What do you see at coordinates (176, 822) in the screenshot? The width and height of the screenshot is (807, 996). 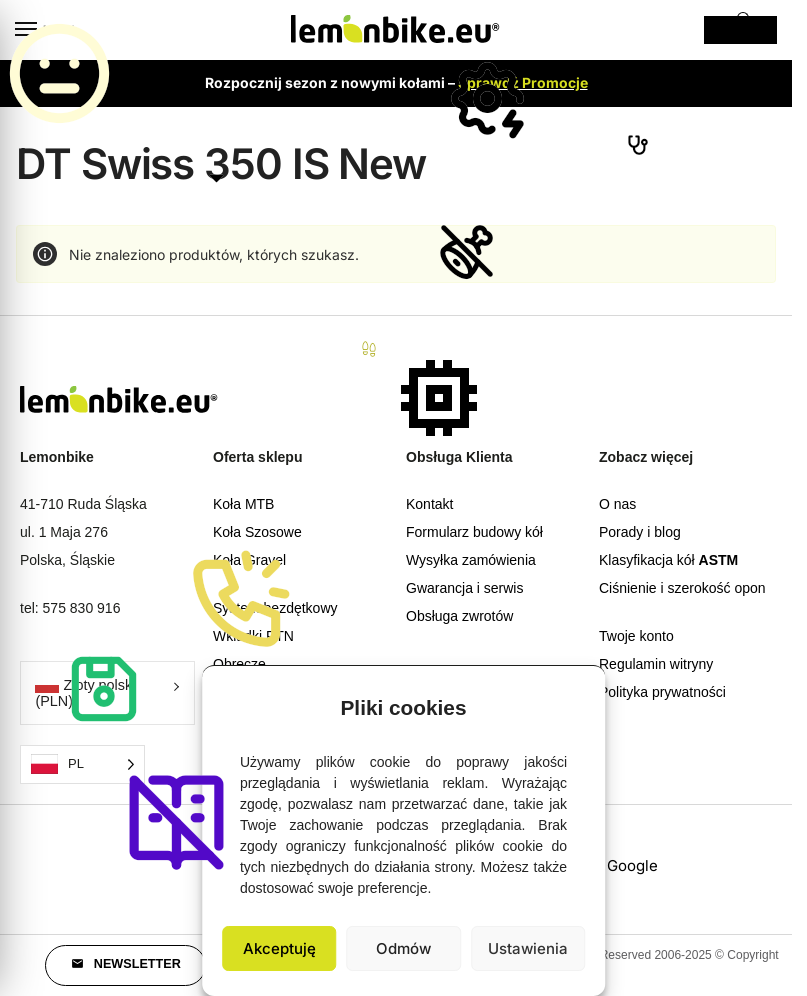 I see `disable vocabulary or dictionary feature` at bounding box center [176, 822].